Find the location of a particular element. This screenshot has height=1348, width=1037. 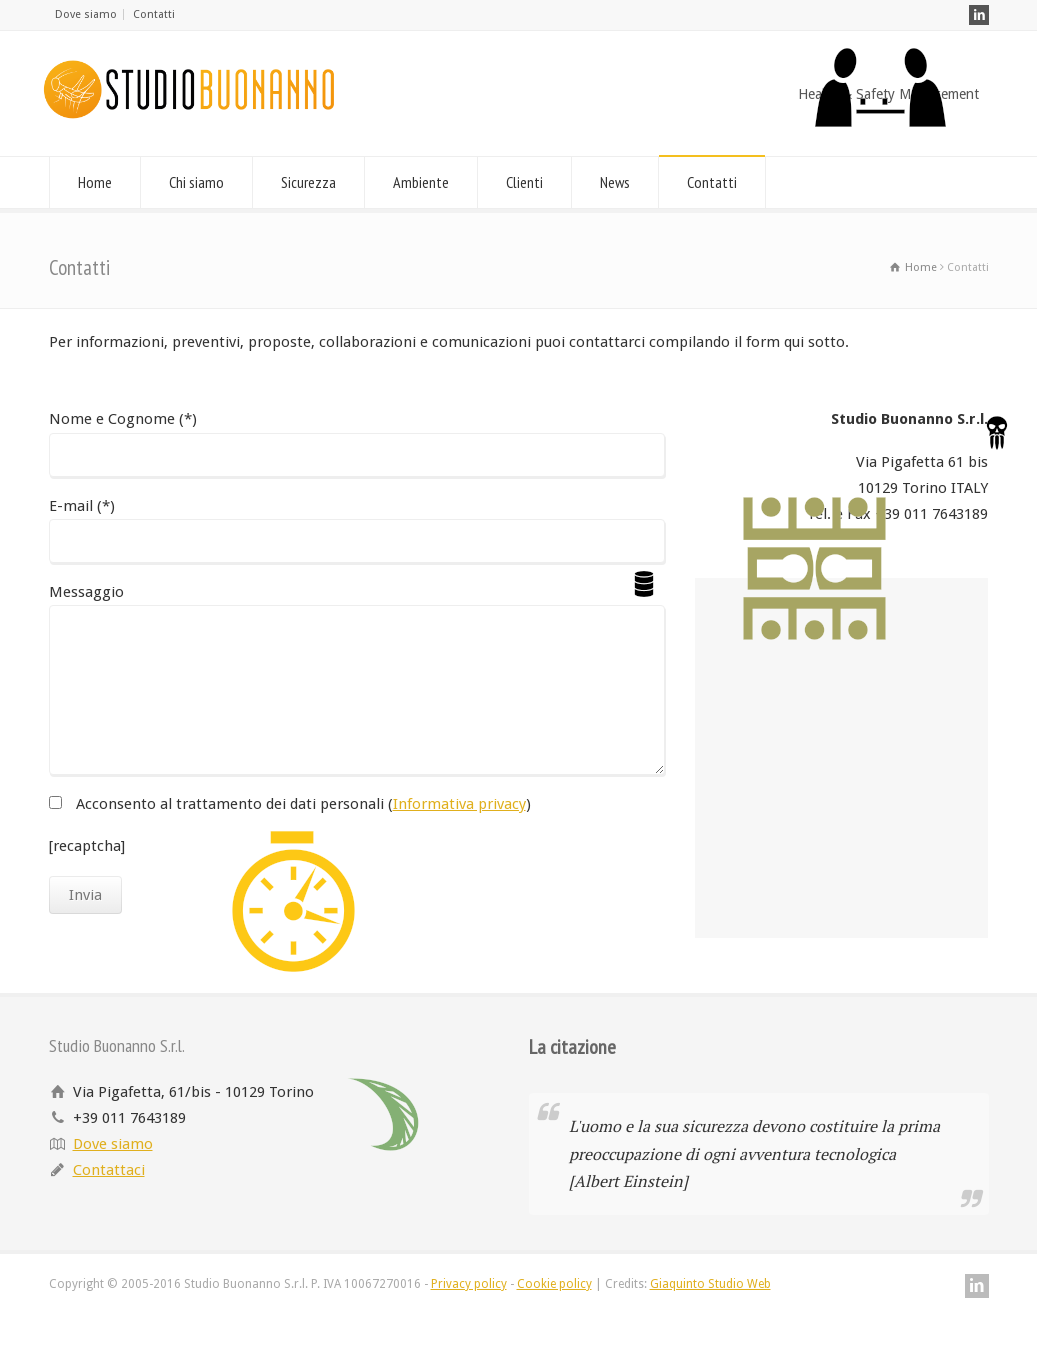

access game inventory or storage grid is located at coordinates (814, 568).